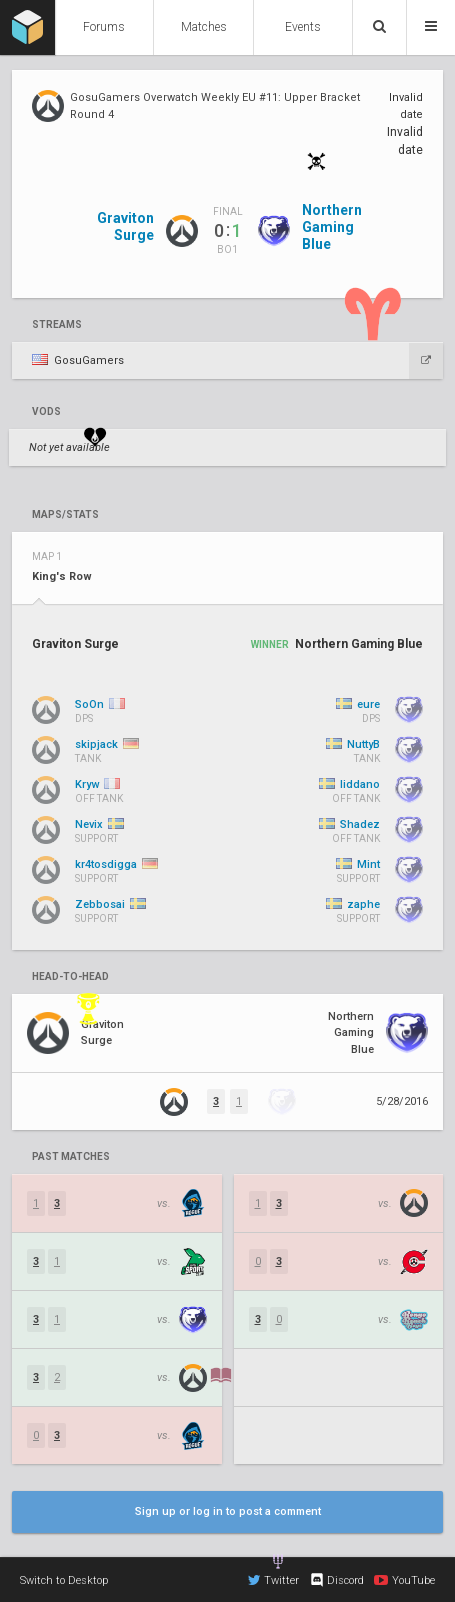  What do you see at coordinates (278, 1561) in the screenshot?
I see `unlit candelabra indicating inactive or disabled lighting` at bounding box center [278, 1561].